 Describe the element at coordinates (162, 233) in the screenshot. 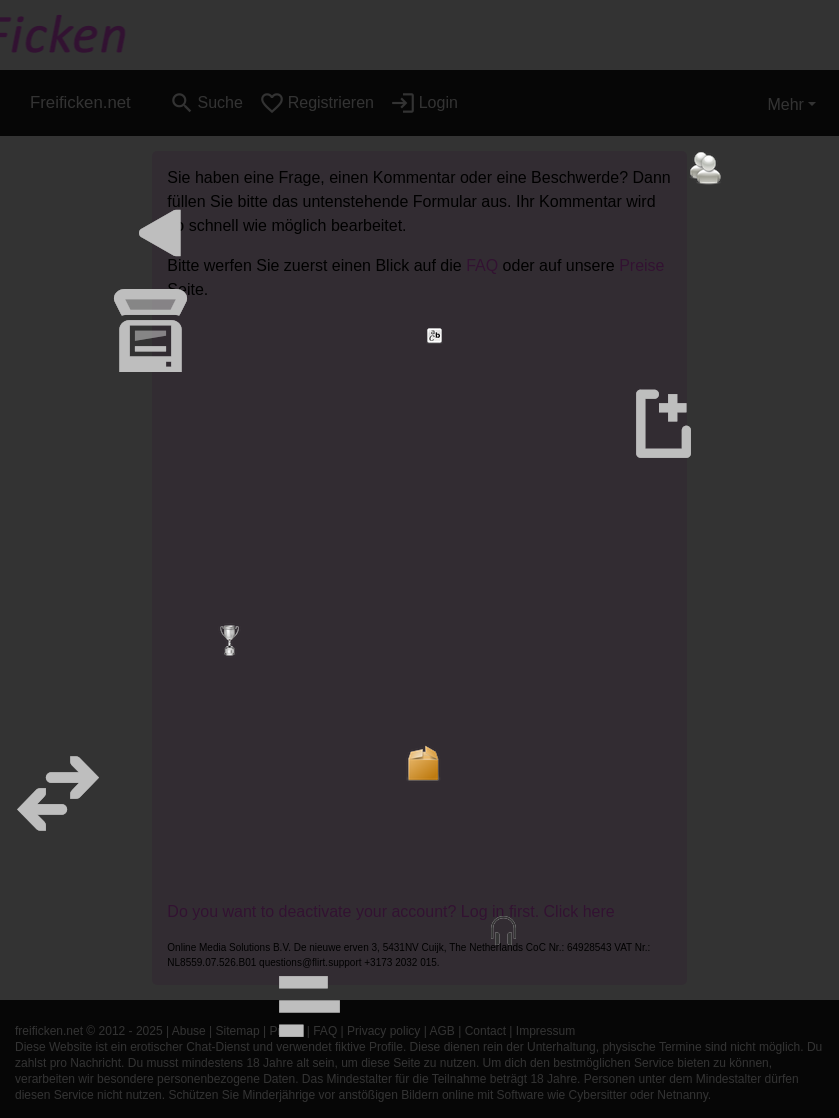

I see `play media in right-to-left interface` at that location.